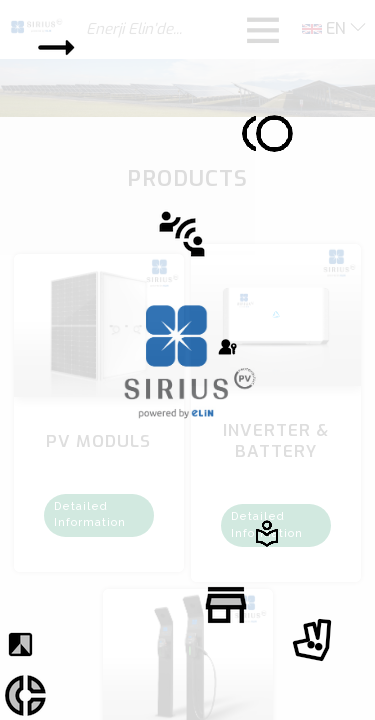 This screenshot has width=375, height=720. What do you see at coordinates (25, 695) in the screenshot?
I see `view analytics or statistics breakdown` at bounding box center [25, 695].